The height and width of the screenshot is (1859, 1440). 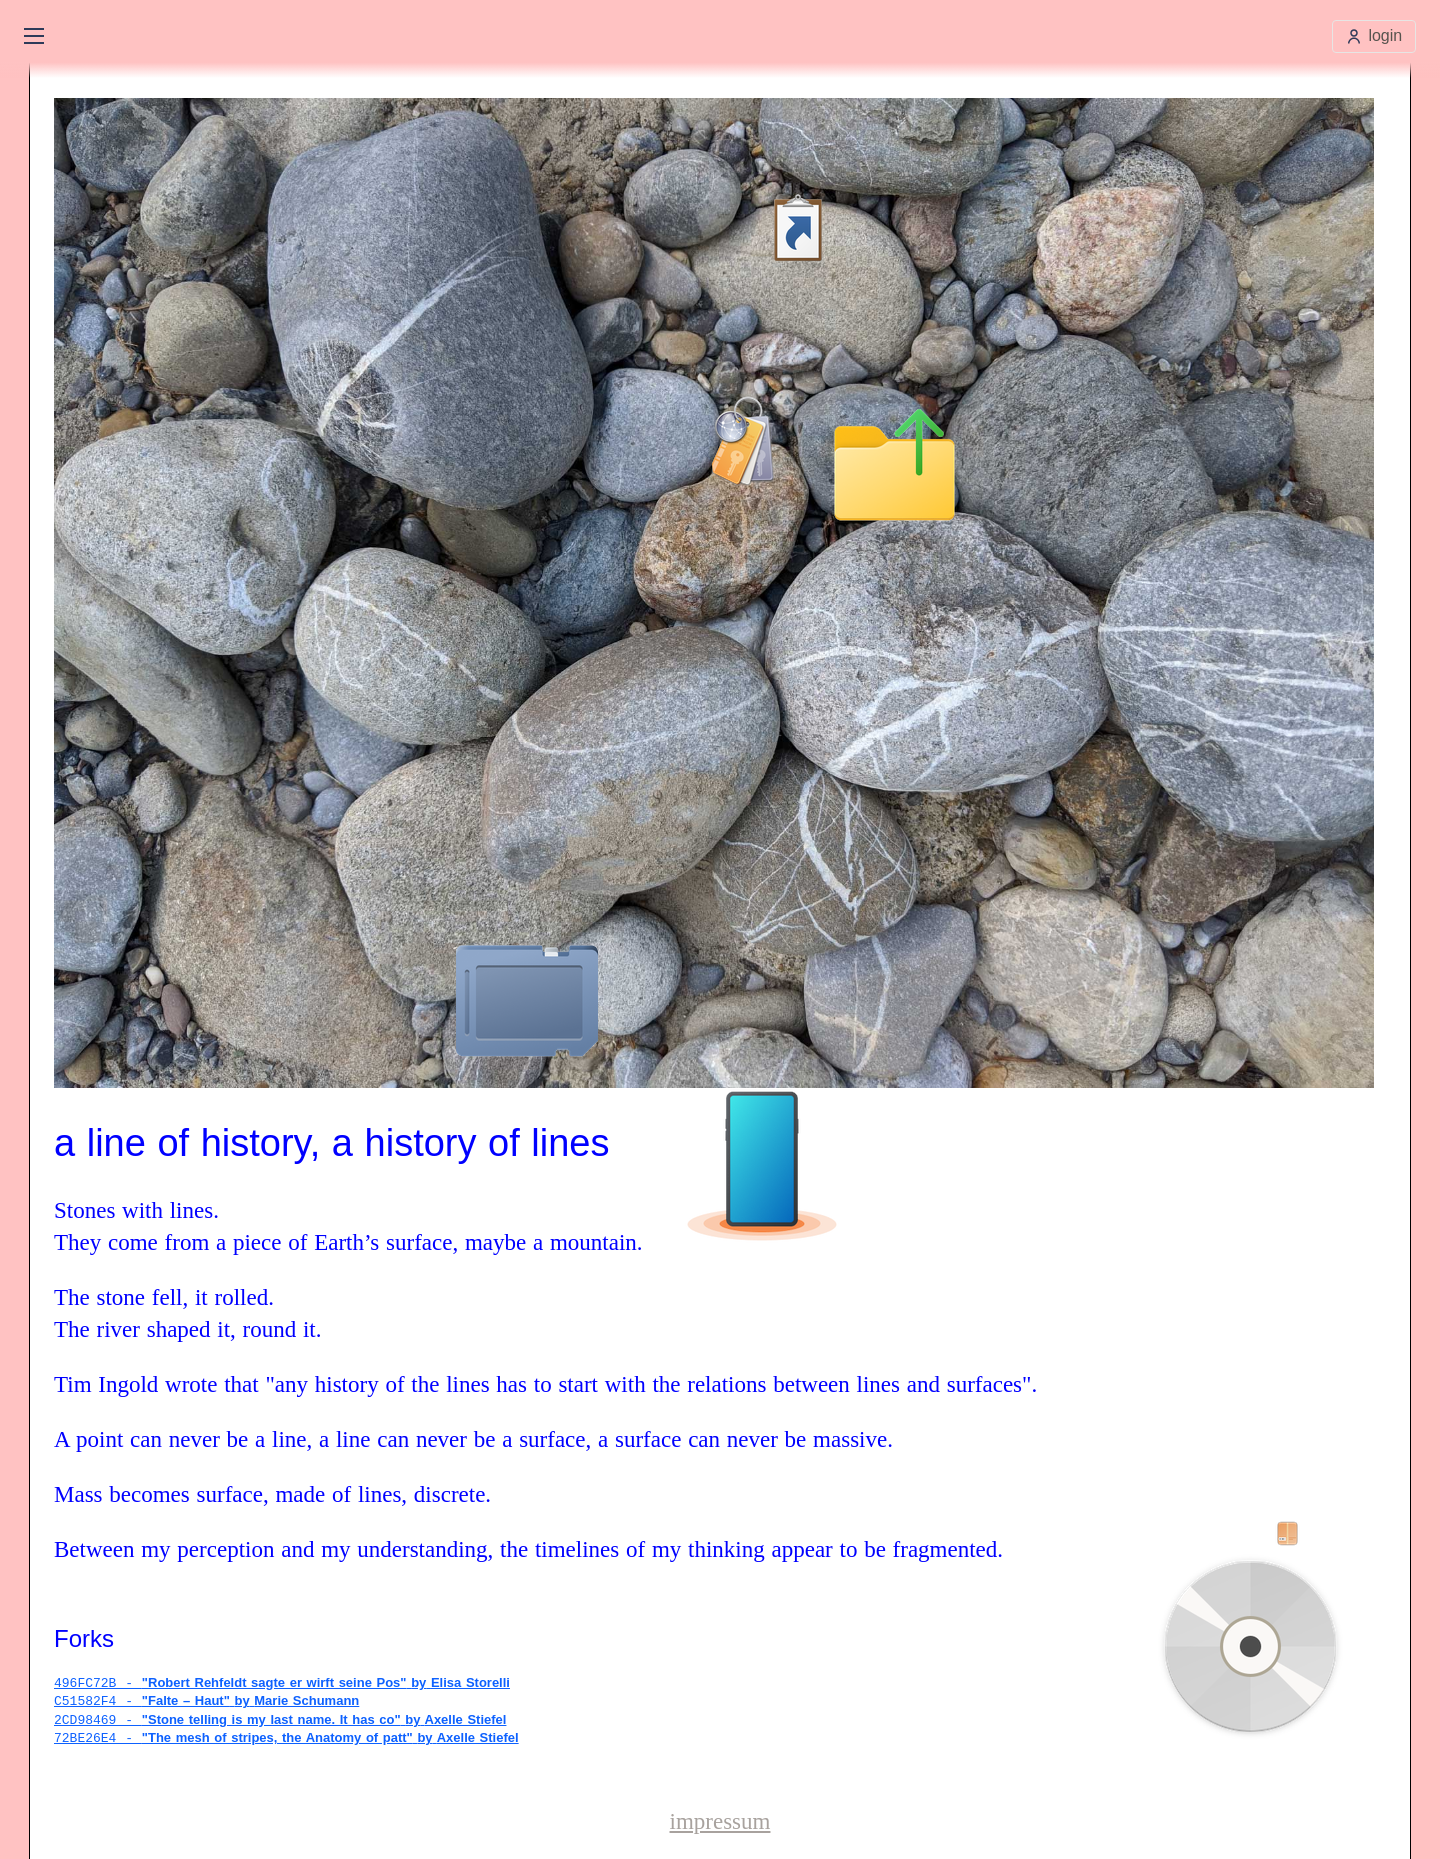 I want to click on a compressed archive or package file, so click(x=1287, y=1533).